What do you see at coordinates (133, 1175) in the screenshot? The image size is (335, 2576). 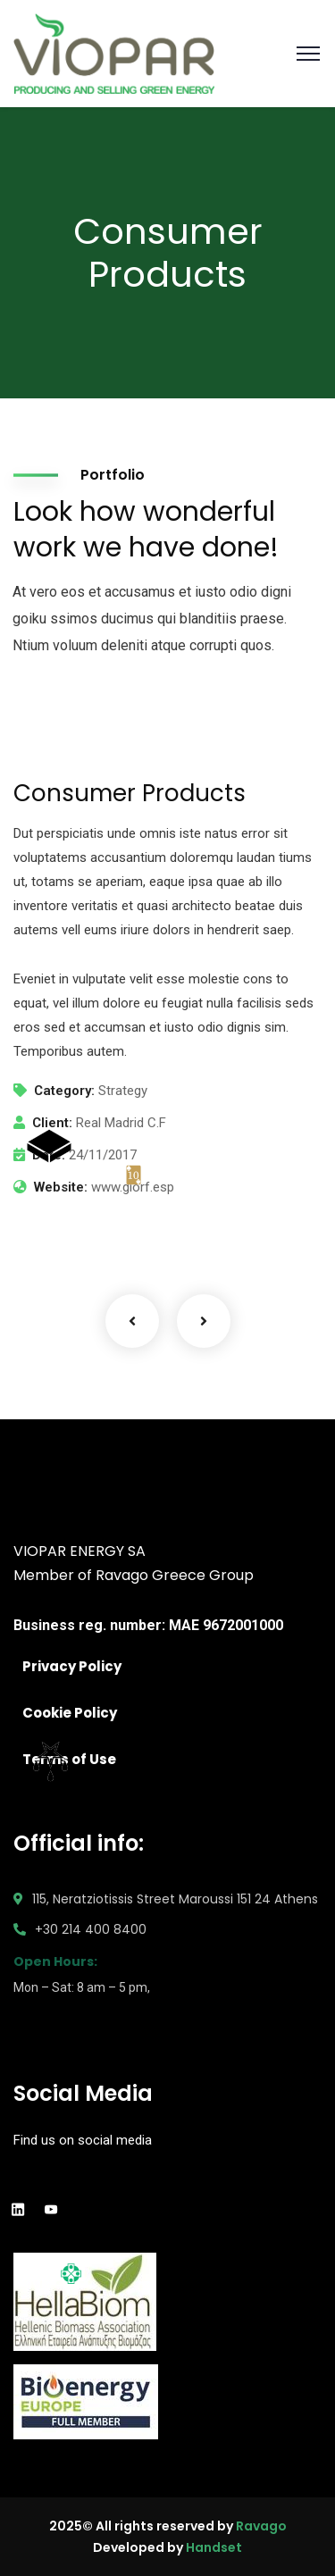 I see `ten of spades playing card` at bounding box center [133, 1175].